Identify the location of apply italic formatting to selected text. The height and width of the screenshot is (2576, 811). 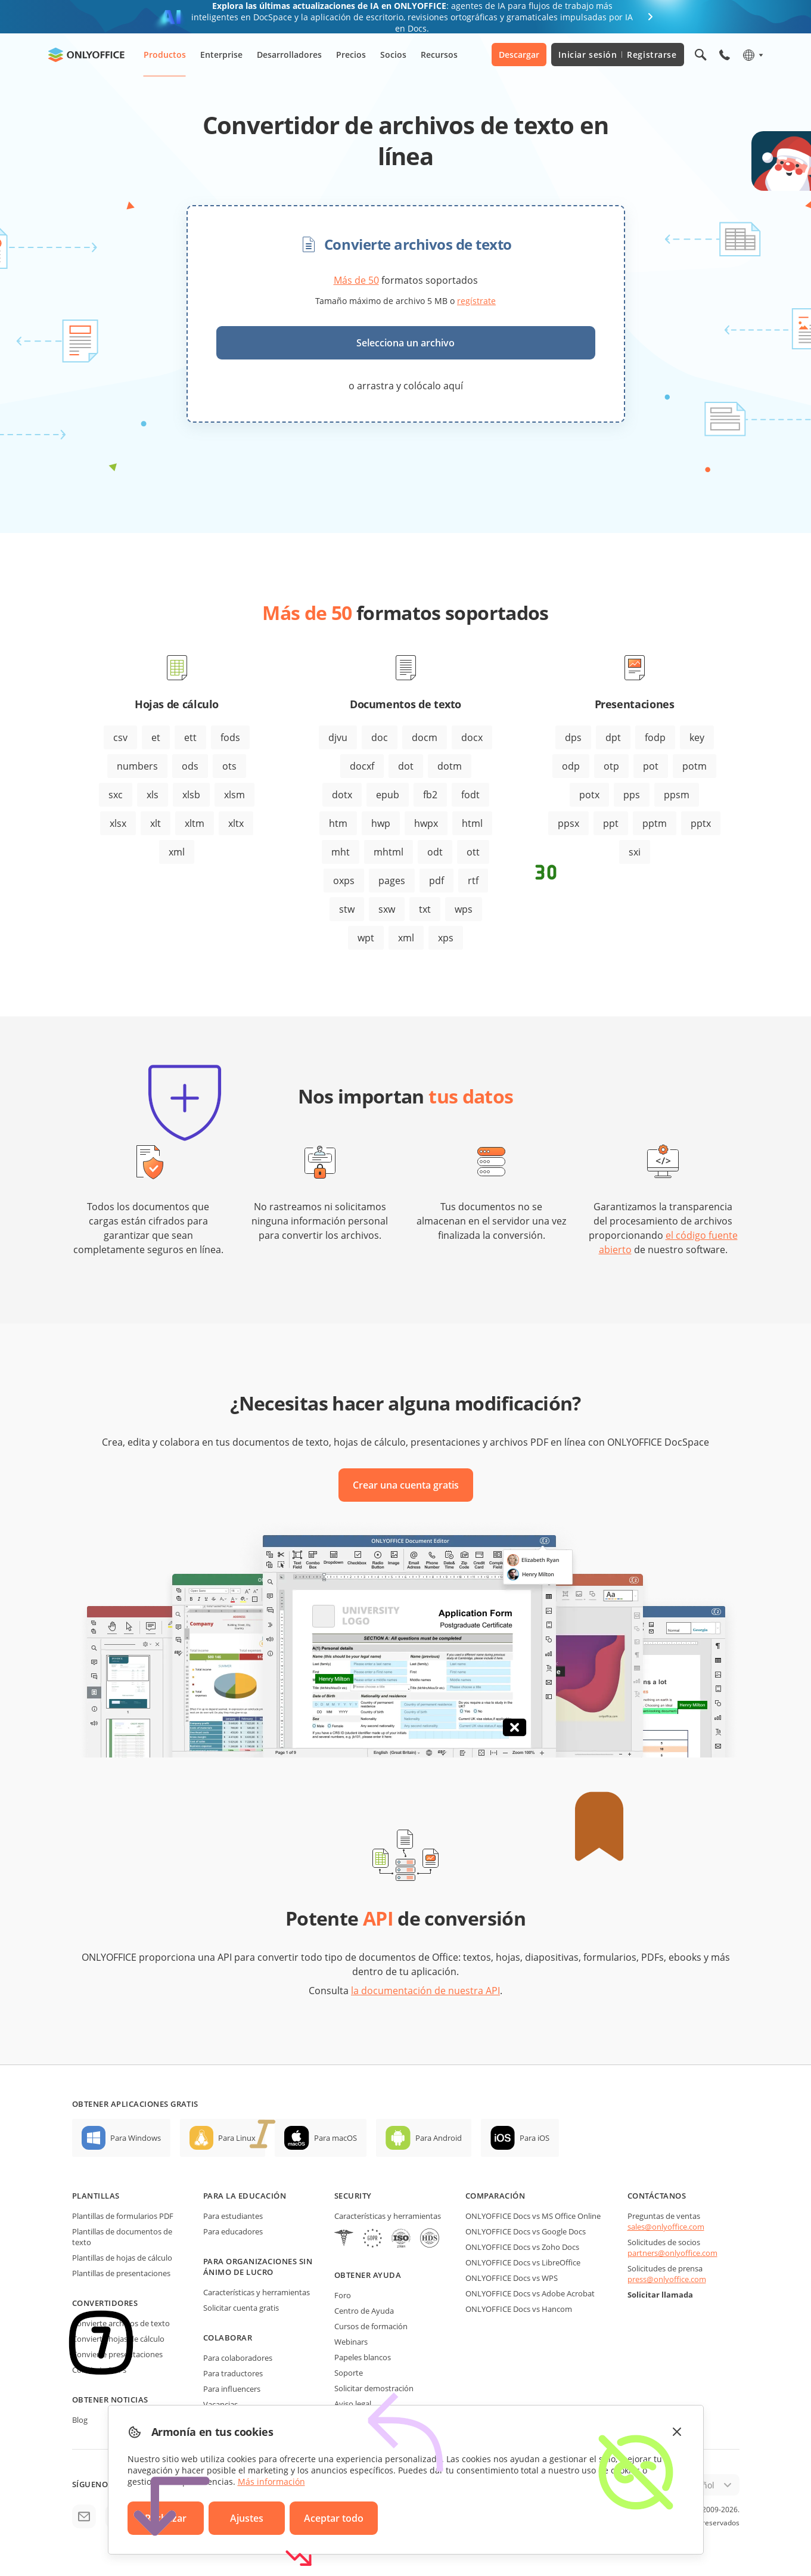
(262, 2134).